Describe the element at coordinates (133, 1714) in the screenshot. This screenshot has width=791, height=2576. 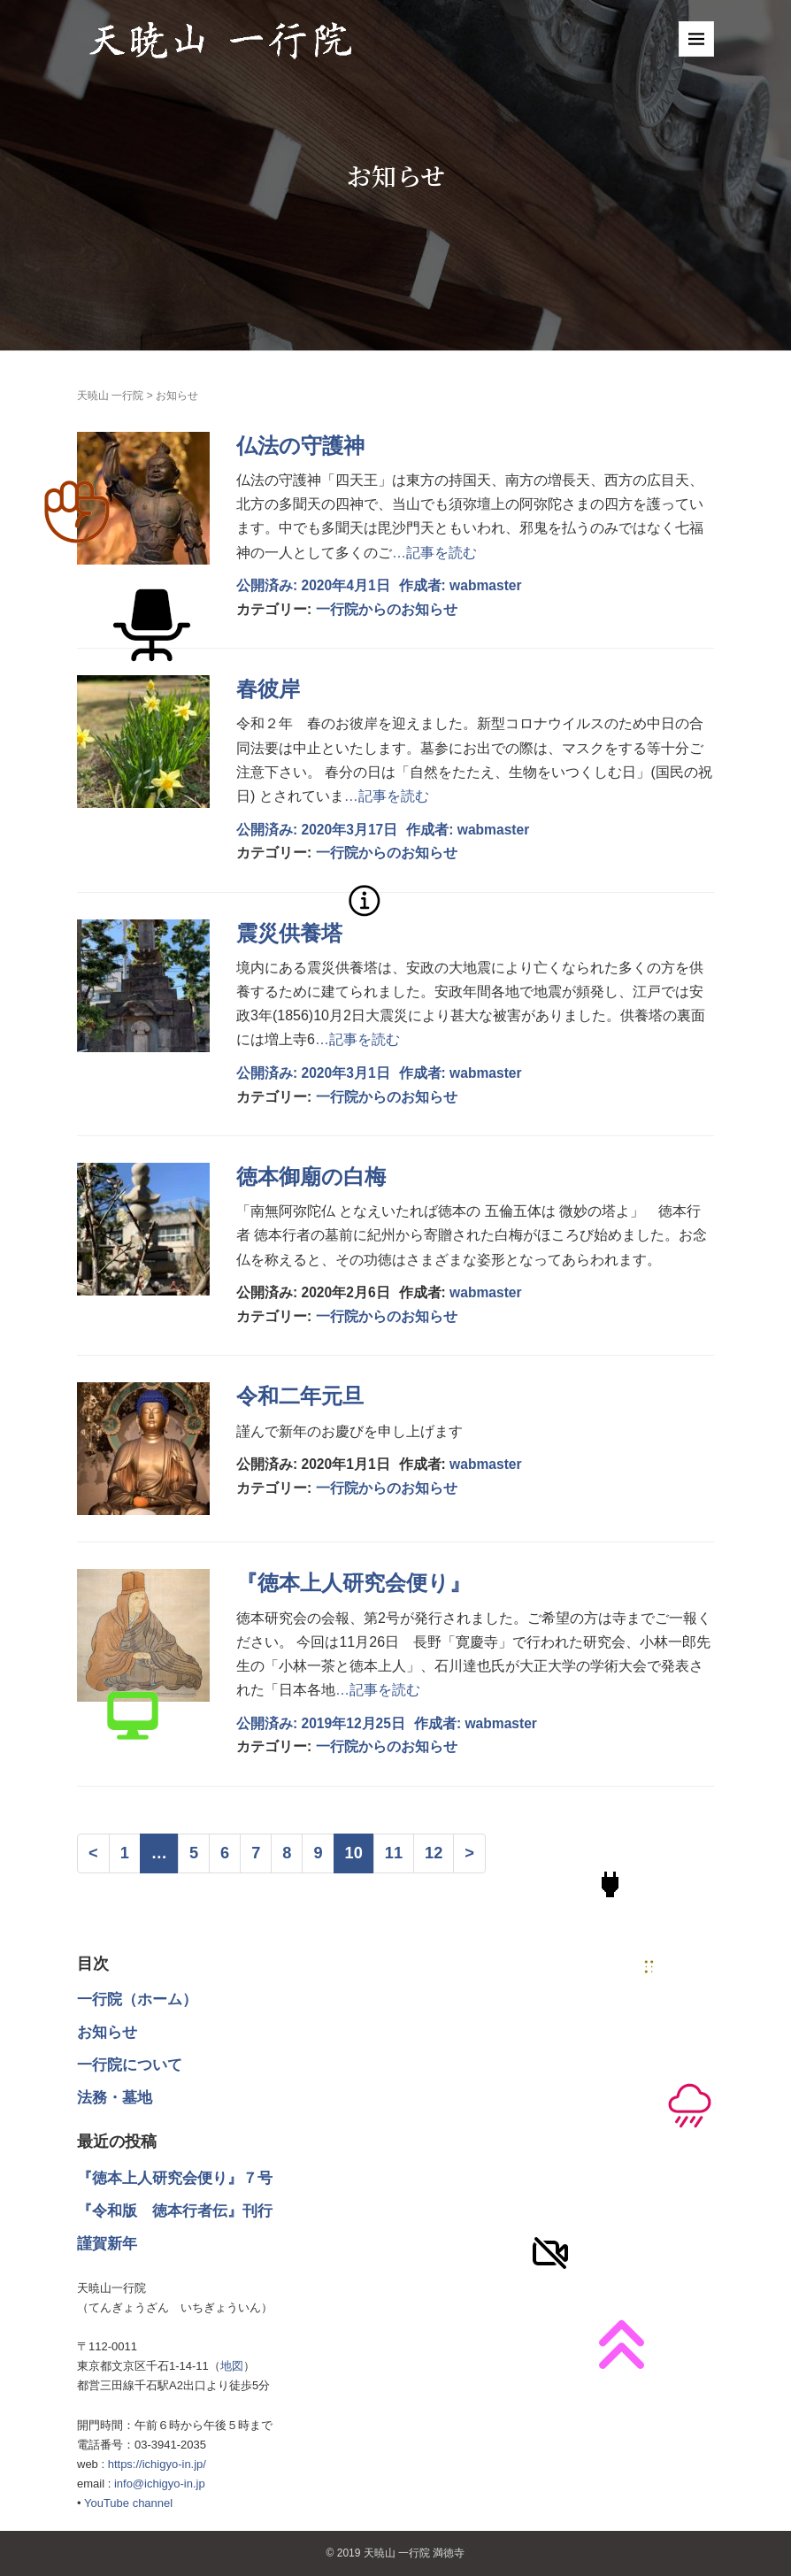
I see `switch to desktop view` at that location.